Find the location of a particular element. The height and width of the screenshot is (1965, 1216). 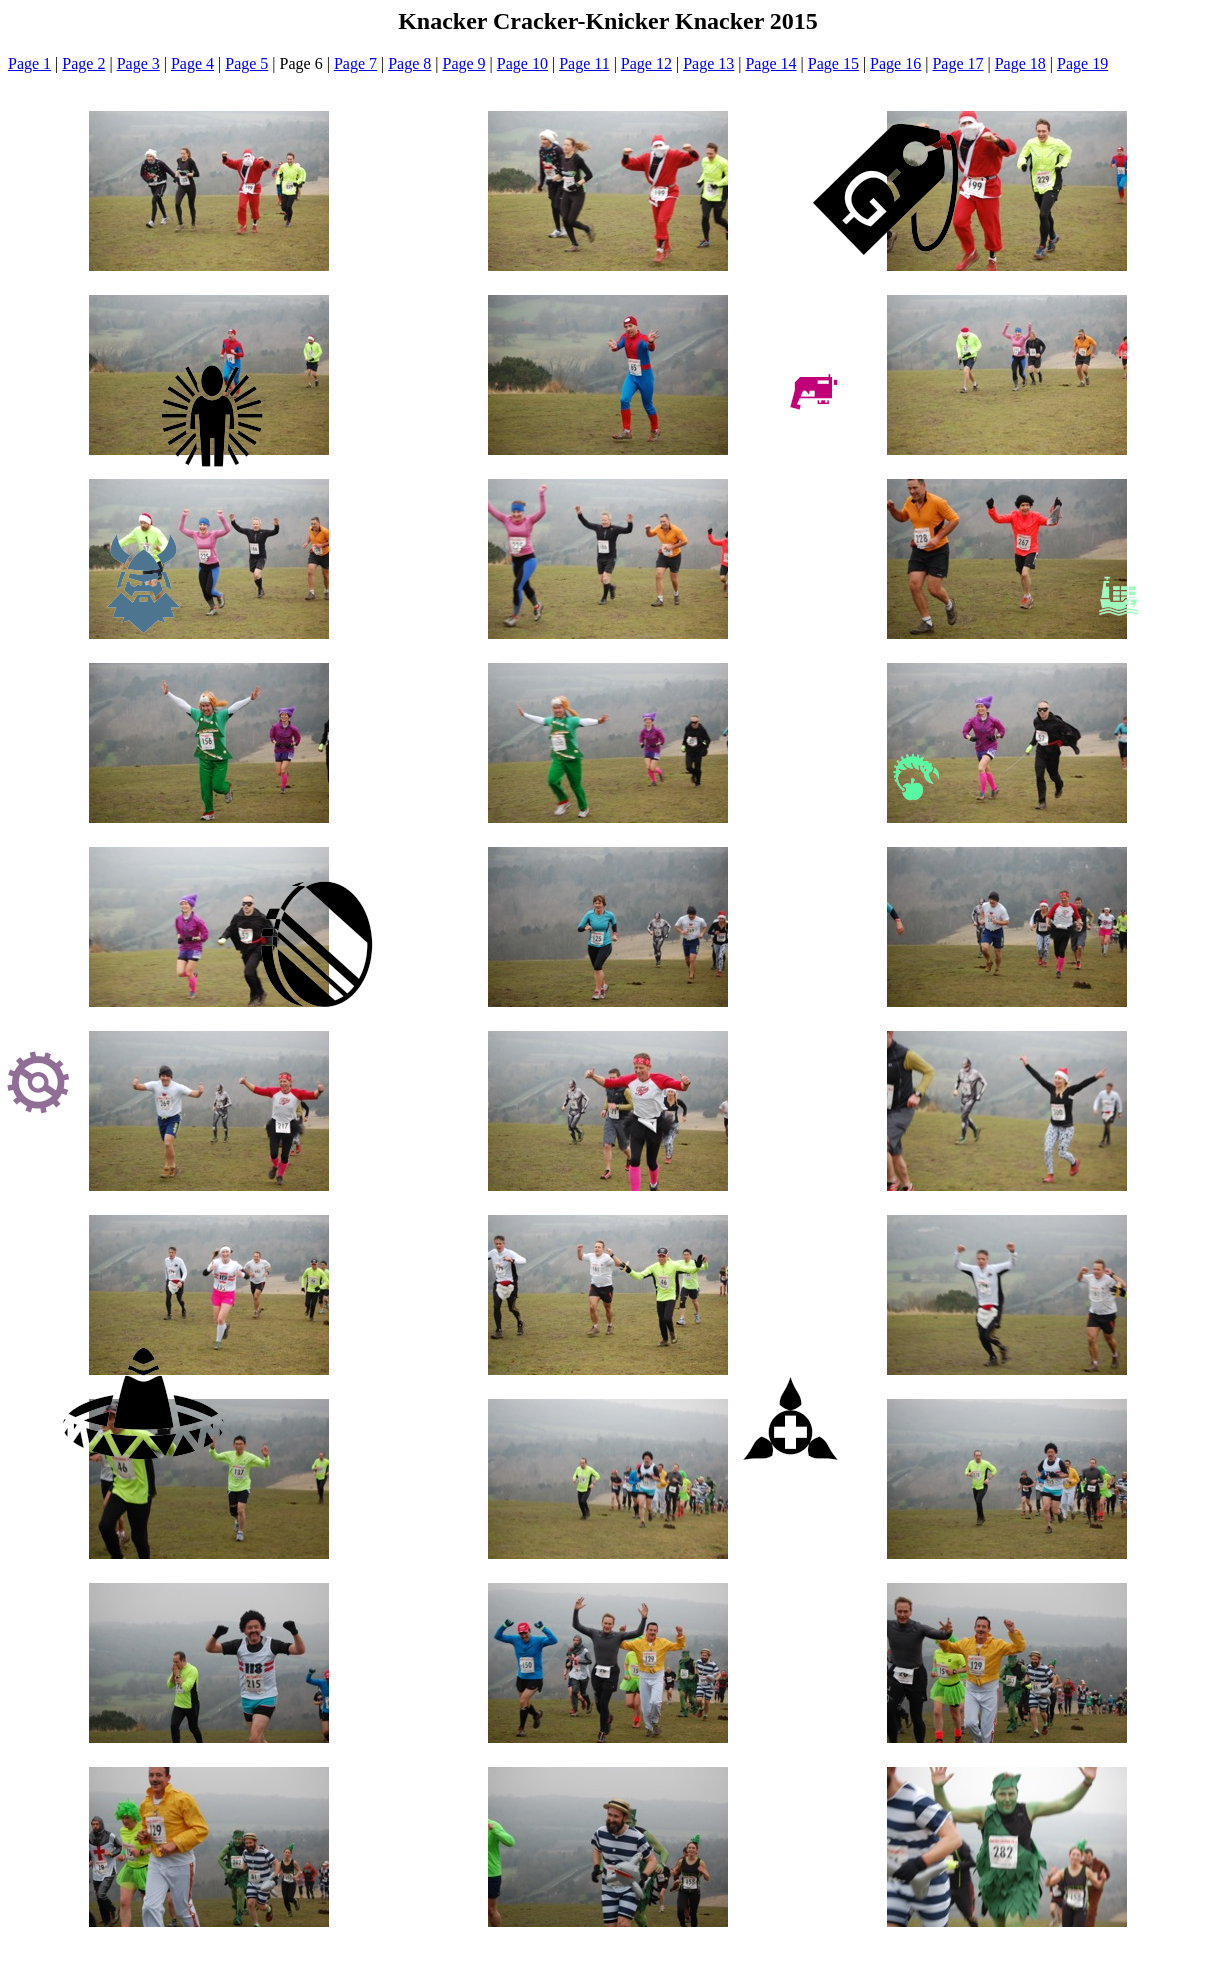

activate aura or radiance effect is located at coordinates (210, 415).